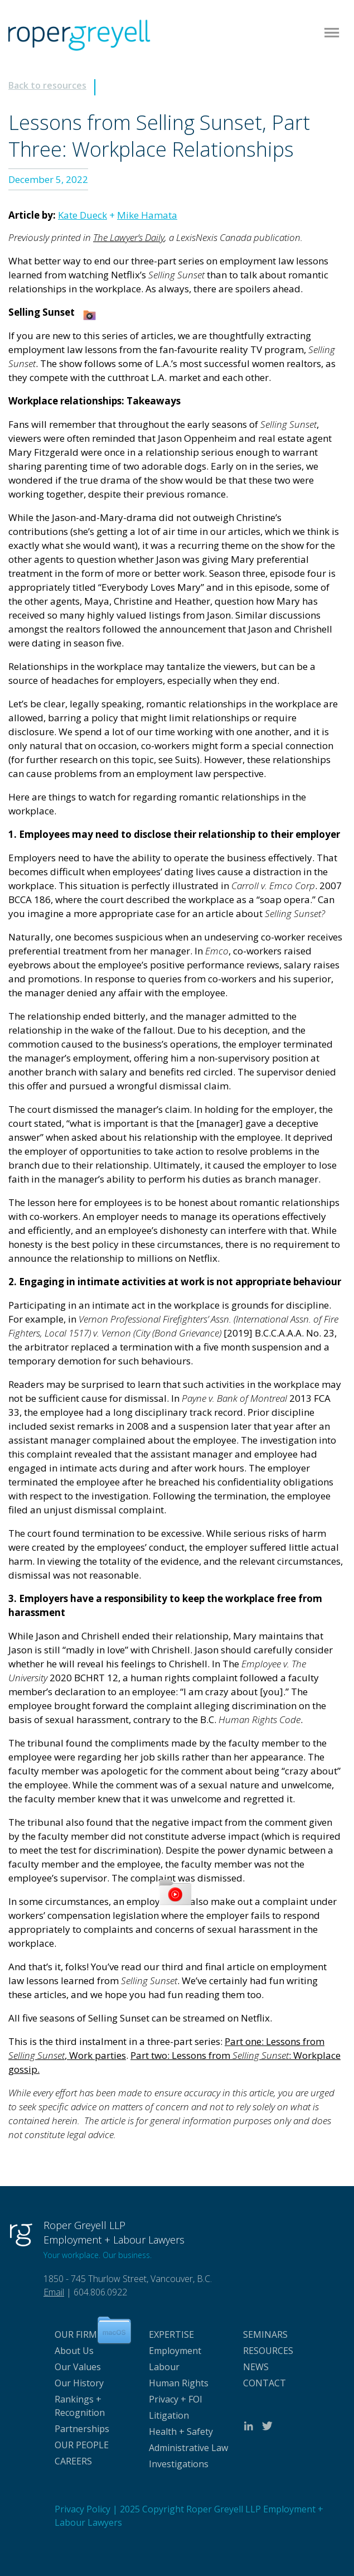 The width and height of the screenshot is (354, 2576). Describe the element at coordinates (175, 1893) in the screenshot. I see `open youtube music downloads folder` at that location.